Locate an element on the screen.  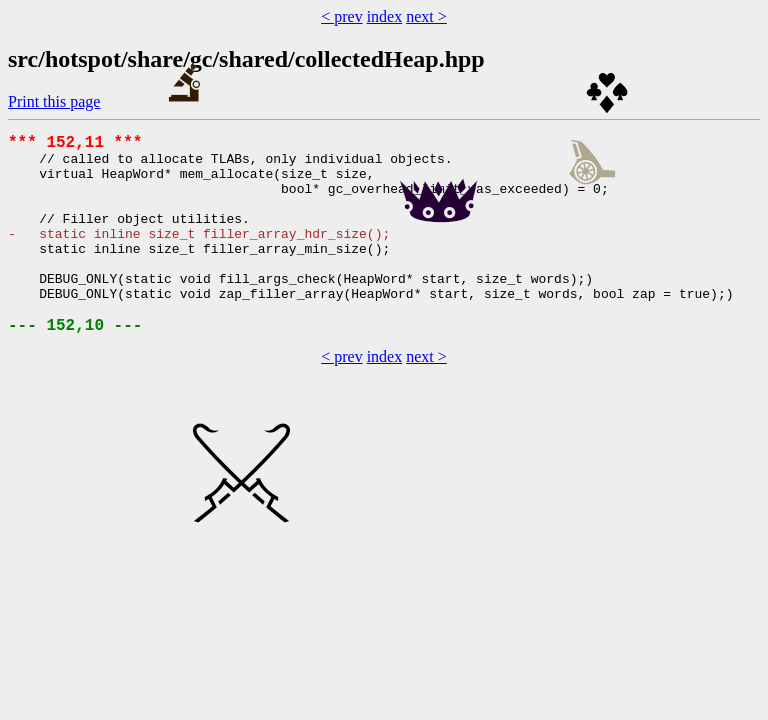
select hook swords as your weapon is located at coordinates (241, 473).